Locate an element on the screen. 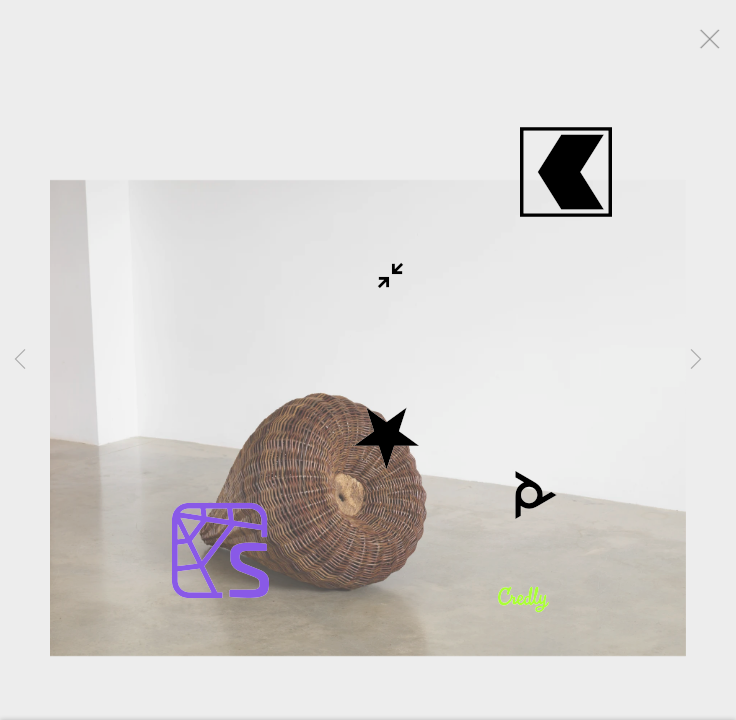 The width and height of the screenshot is (736, 720). poly brand logo is located at coordinates (536, 495).